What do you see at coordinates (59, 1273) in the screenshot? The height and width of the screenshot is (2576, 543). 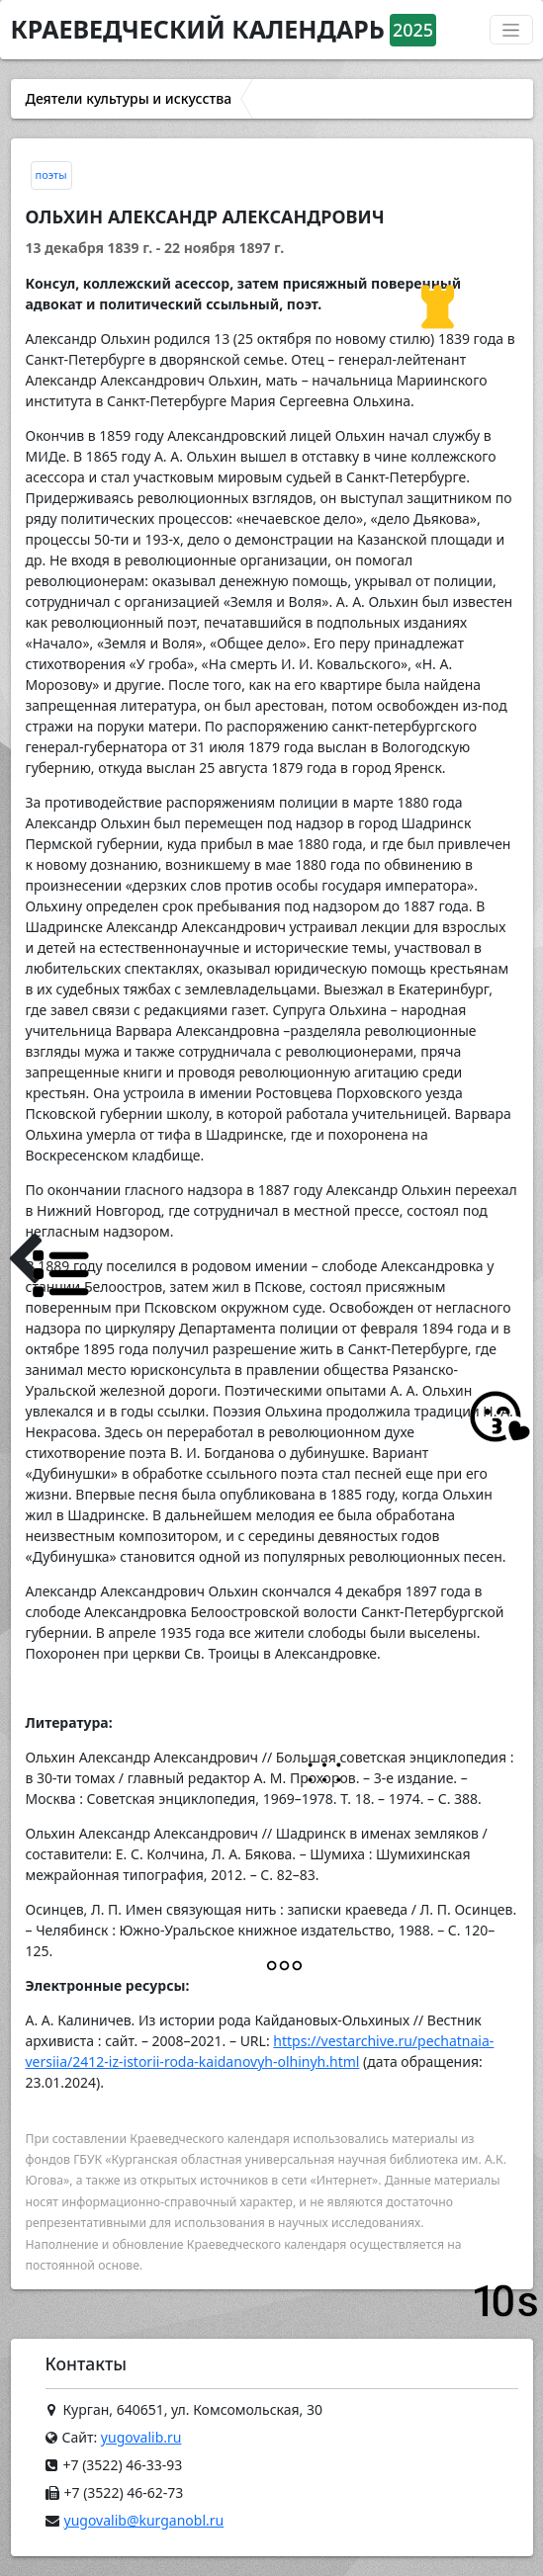 I see `view items in list format` at bounding box center [59, 1273].